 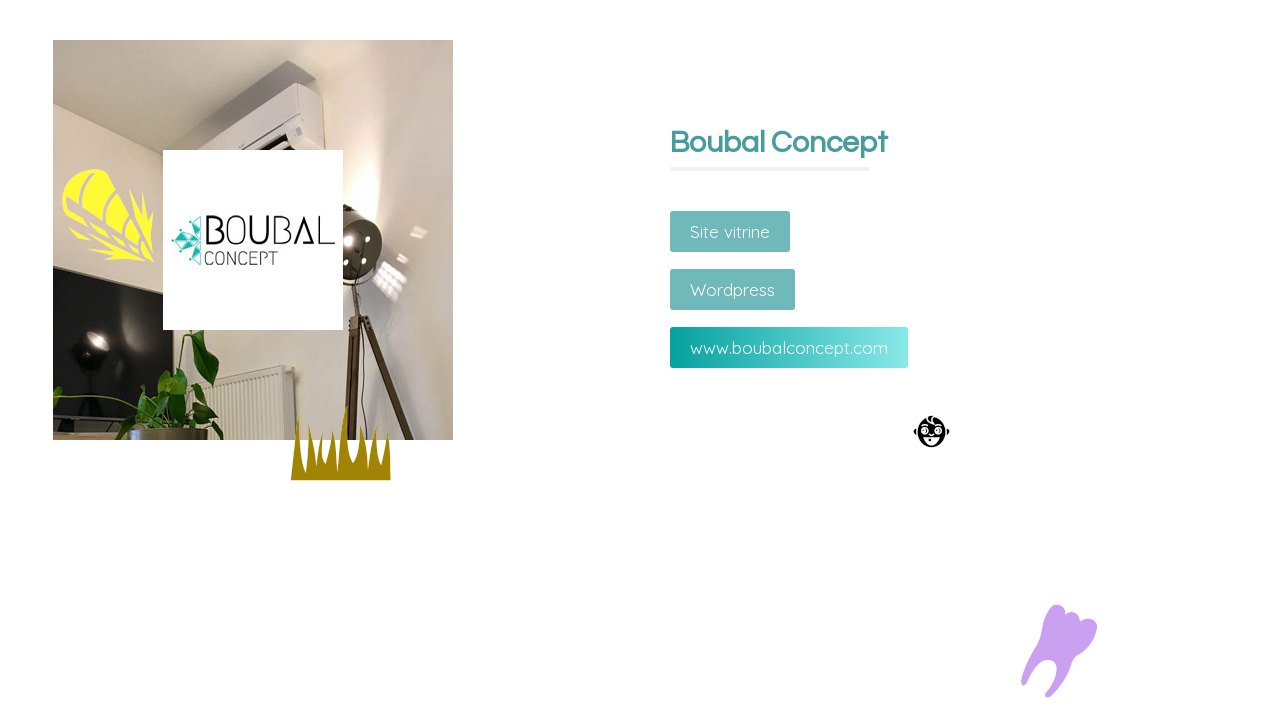 What do you see at coordinates (340, 430) in the screenshot?
I see `indicates outdoor or nature environment in game` at bounding box center [340, 430].